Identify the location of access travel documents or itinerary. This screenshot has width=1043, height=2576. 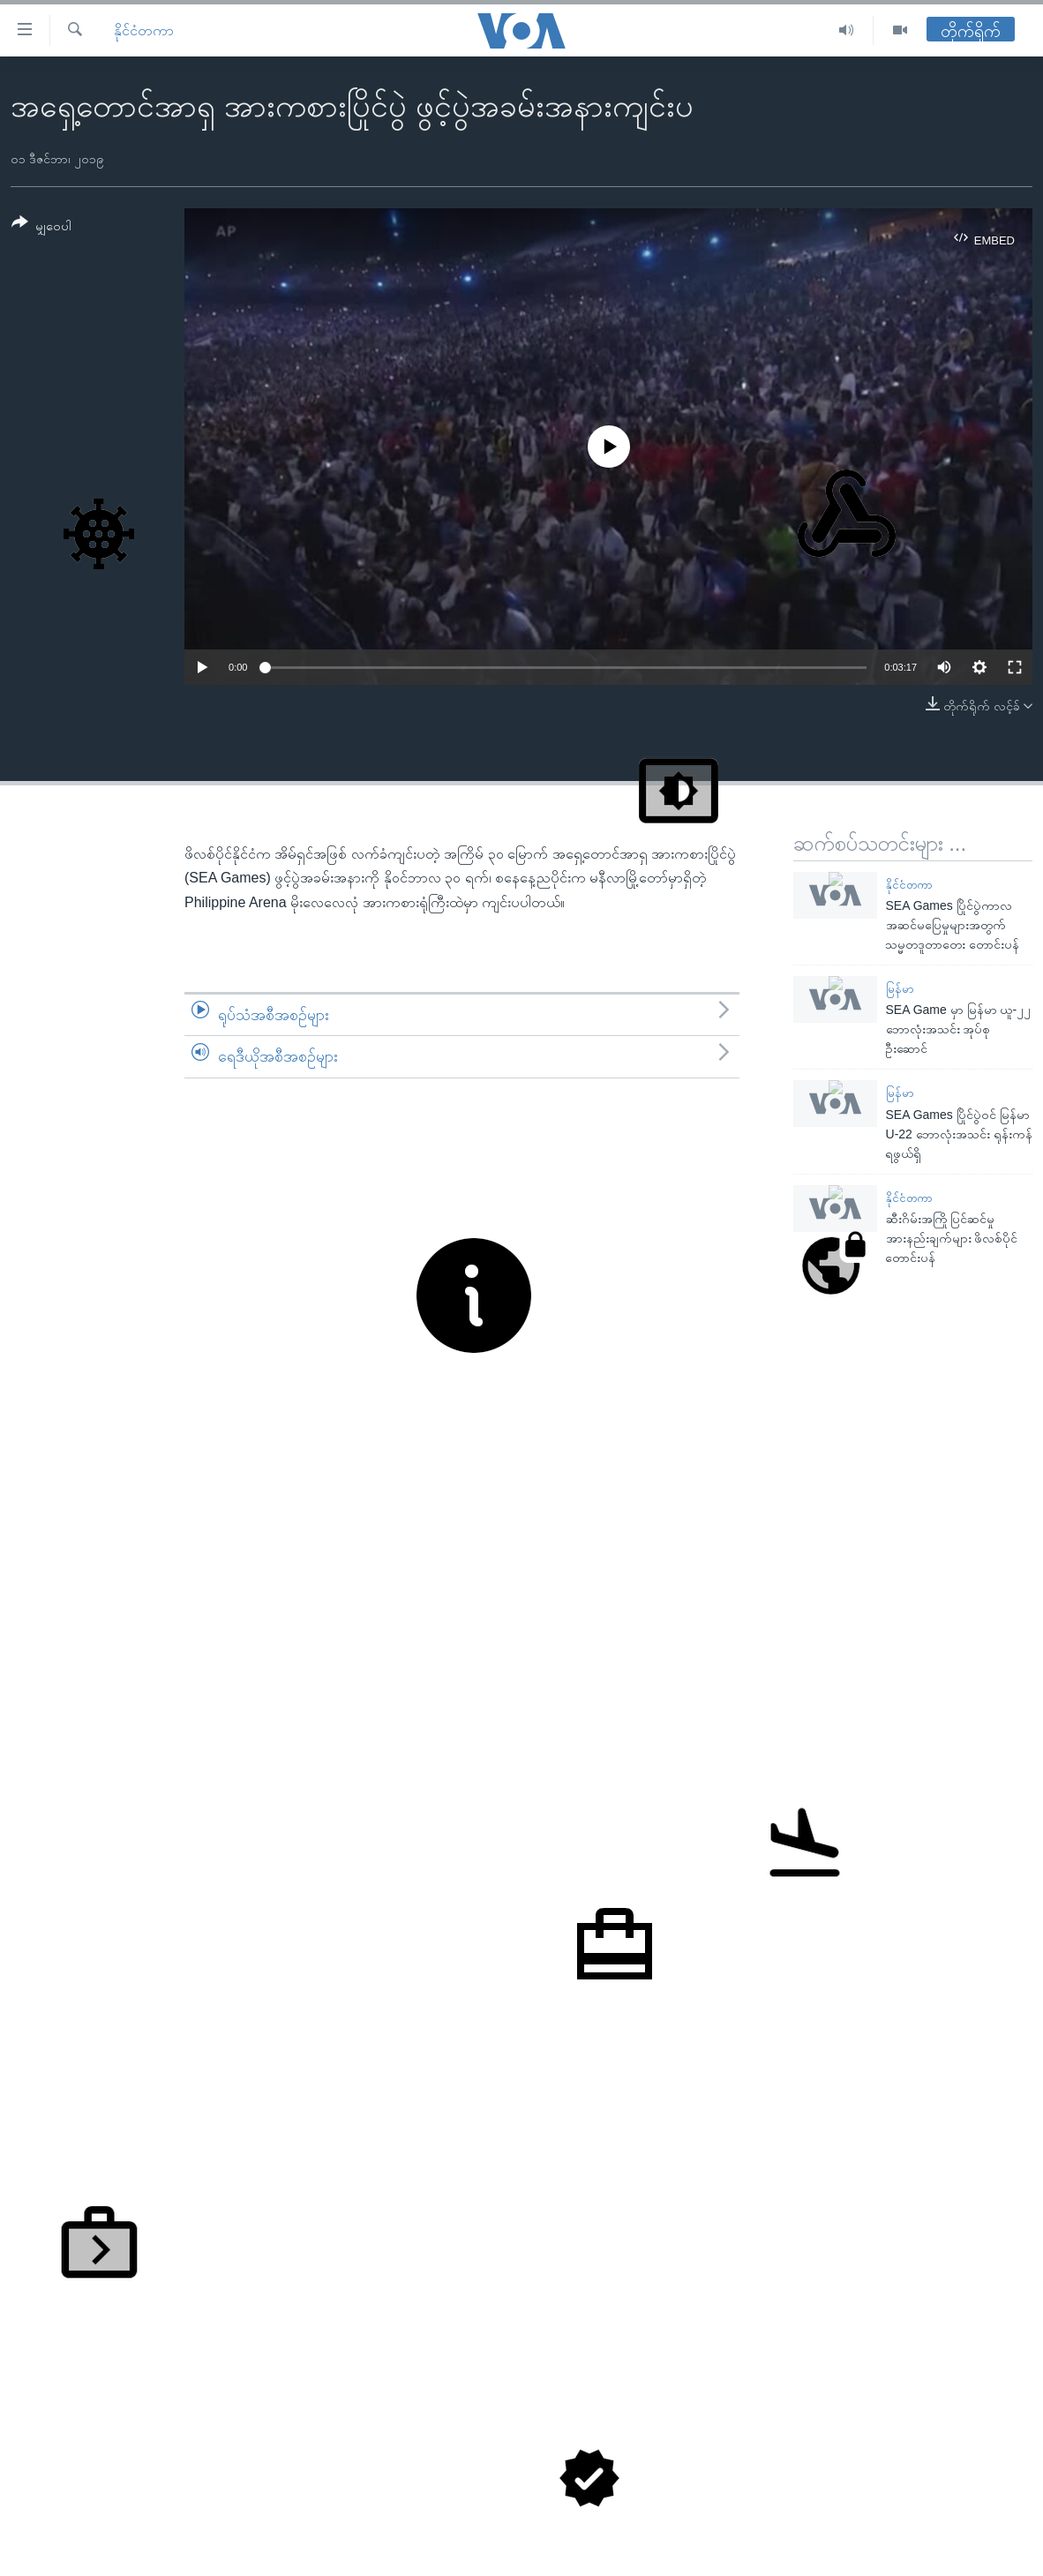
(614, 1945).